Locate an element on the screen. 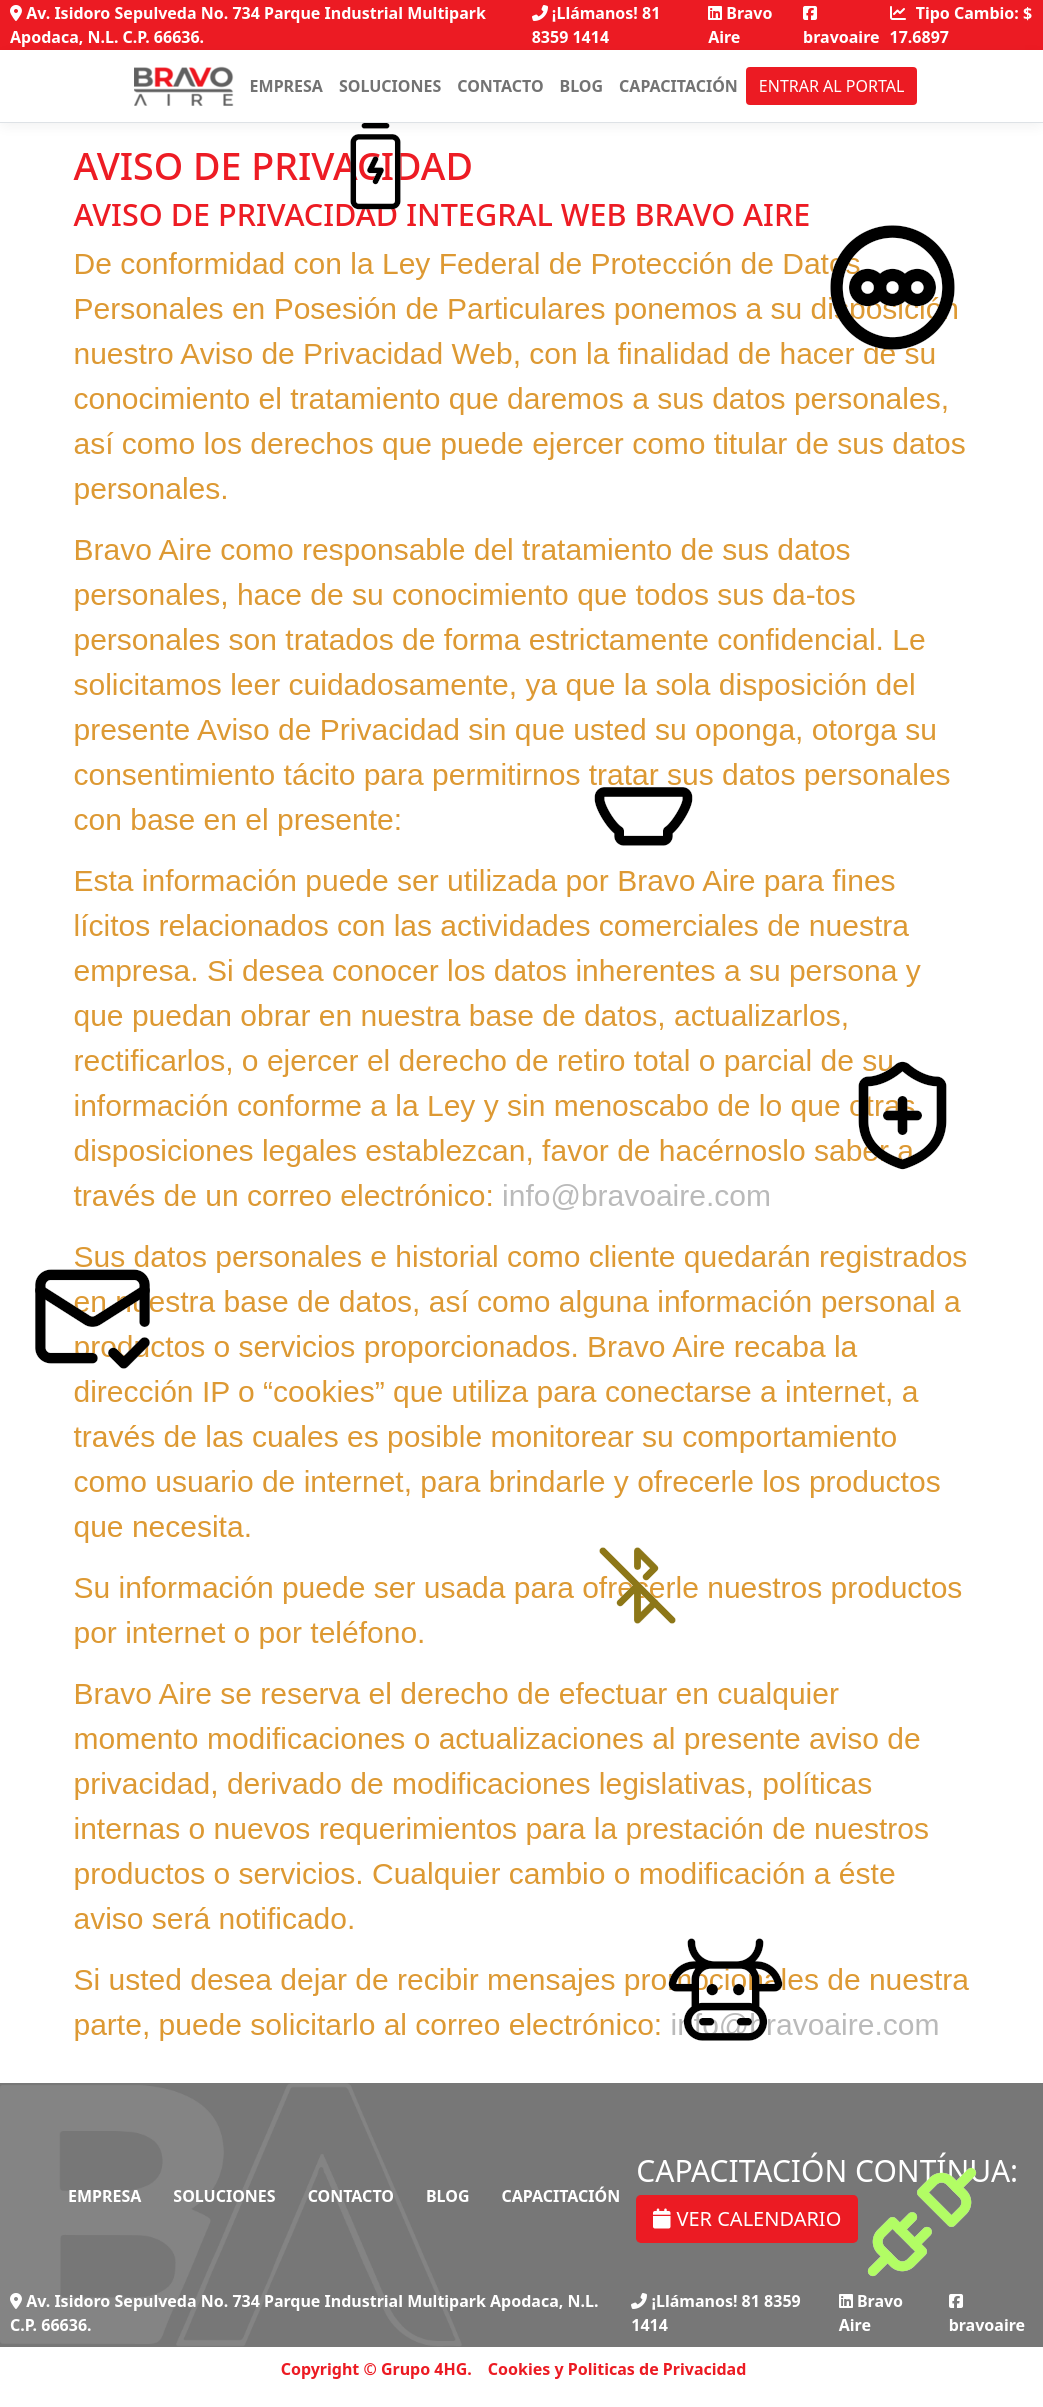 The height and width of the screenshot is (2407, 1043). open Letterboxd app is located at coordinates (892, 287).